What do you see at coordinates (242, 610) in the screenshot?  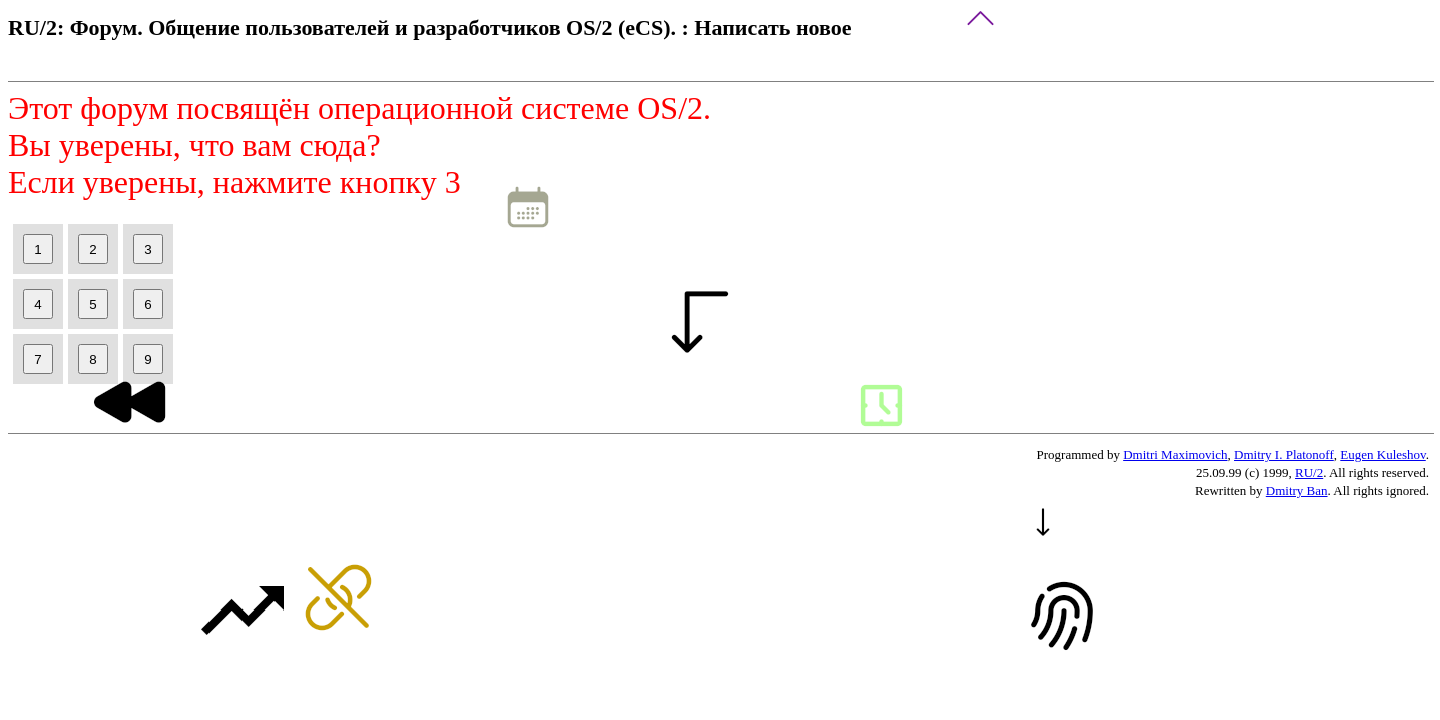 I see `view trending or popular content` at bounding box center [242, 610].